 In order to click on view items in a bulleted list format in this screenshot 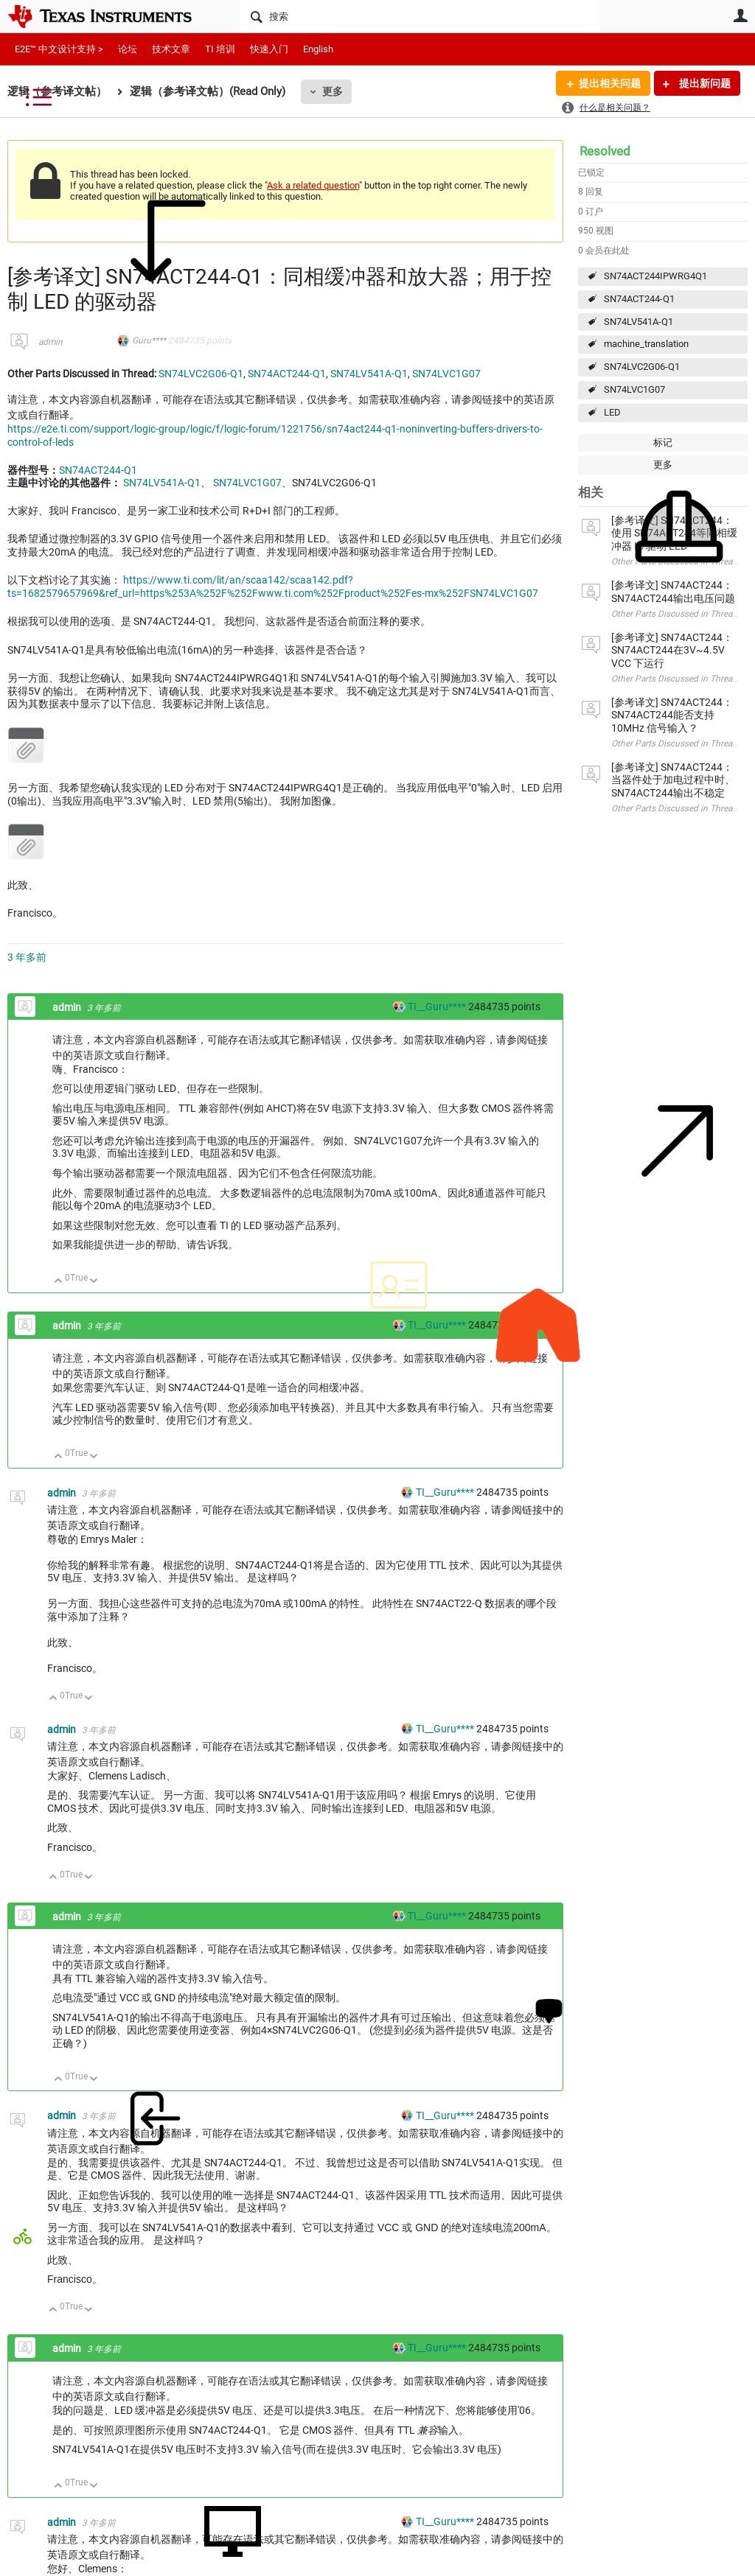, I will do `click(39, 97)`.